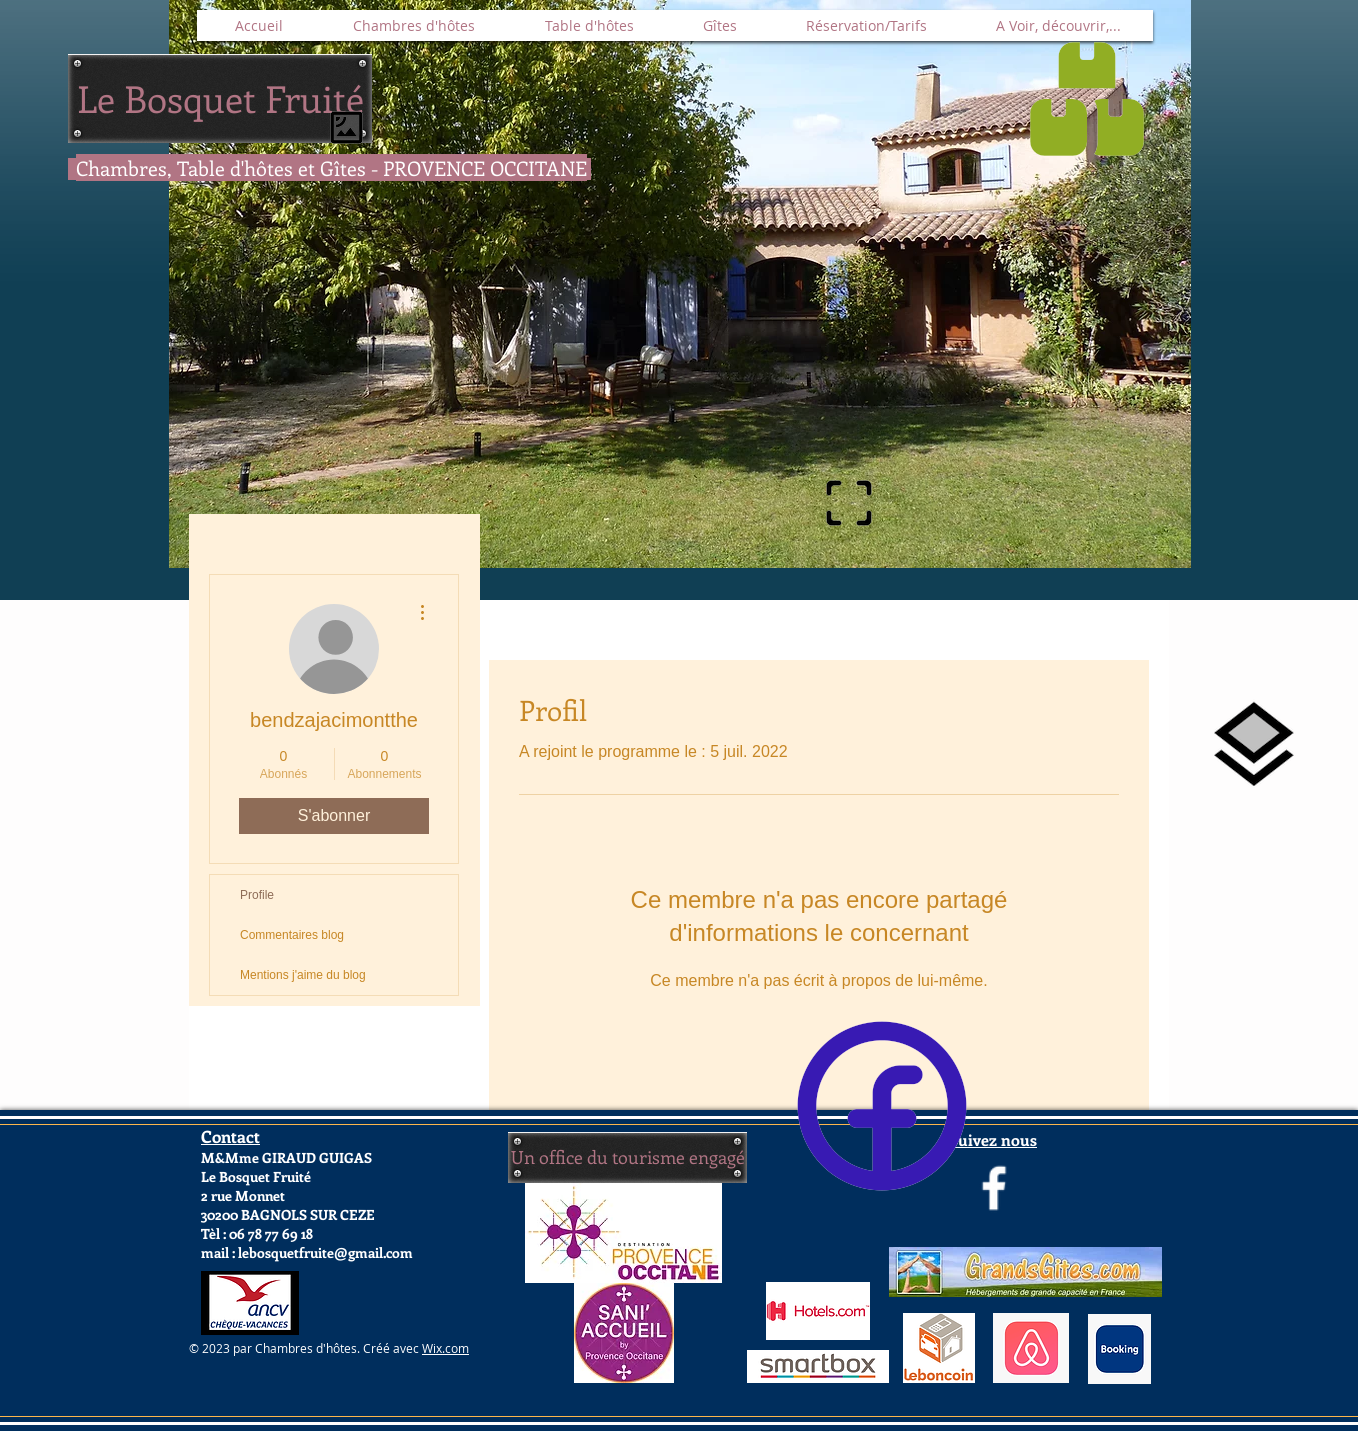 Image resolution: width=1358 pixels, height=1431 pixels. What do you see at coordinates (882, 1106) in the screenshot?
I see `open facebook app` at bounding box center [882, 1106].